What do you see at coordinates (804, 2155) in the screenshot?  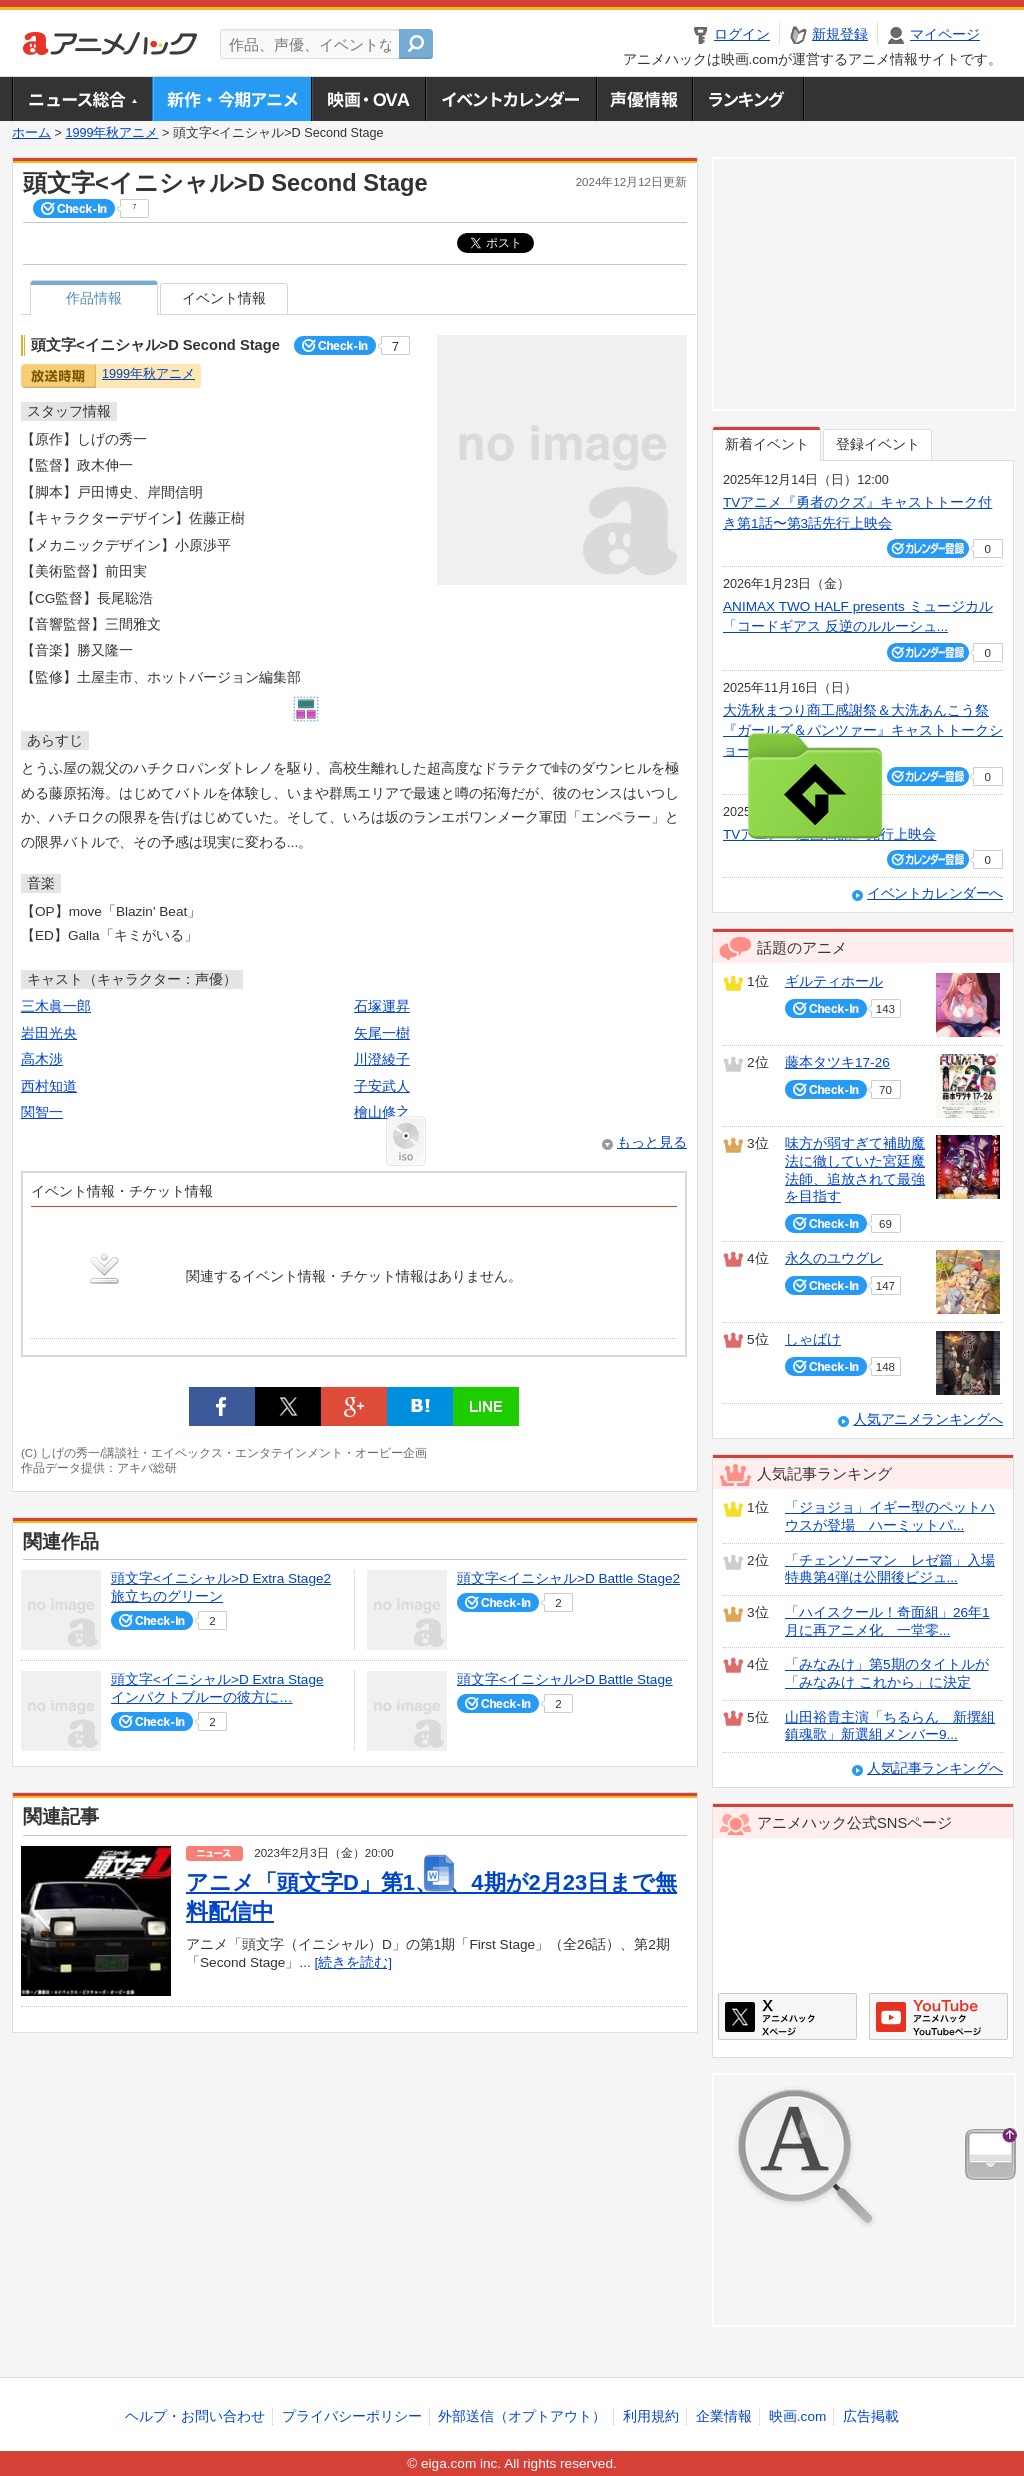 I see `search for files by name or content` at bounding box center [804, 2155].